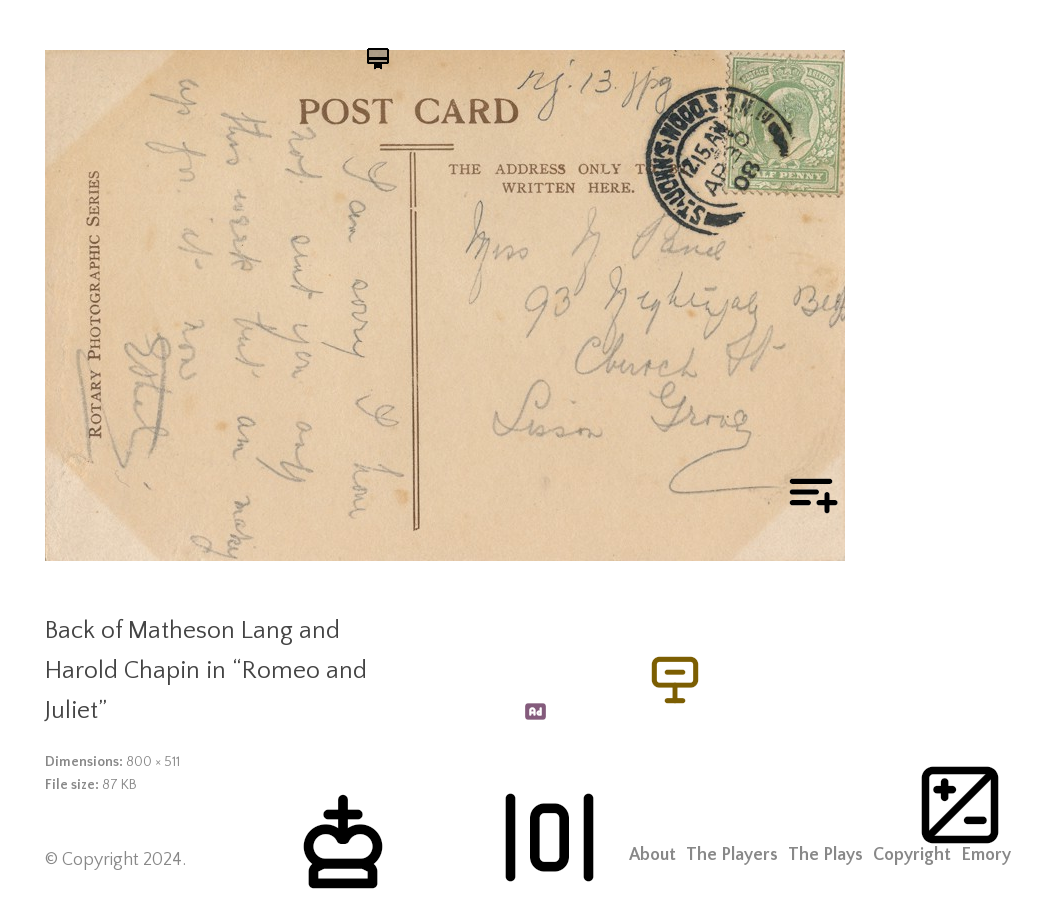 The width and height of the screenshot is (1056, 911). Describe the element at coordinates (343, 844) in the screenshot. I see `play or access chess game` at that location.